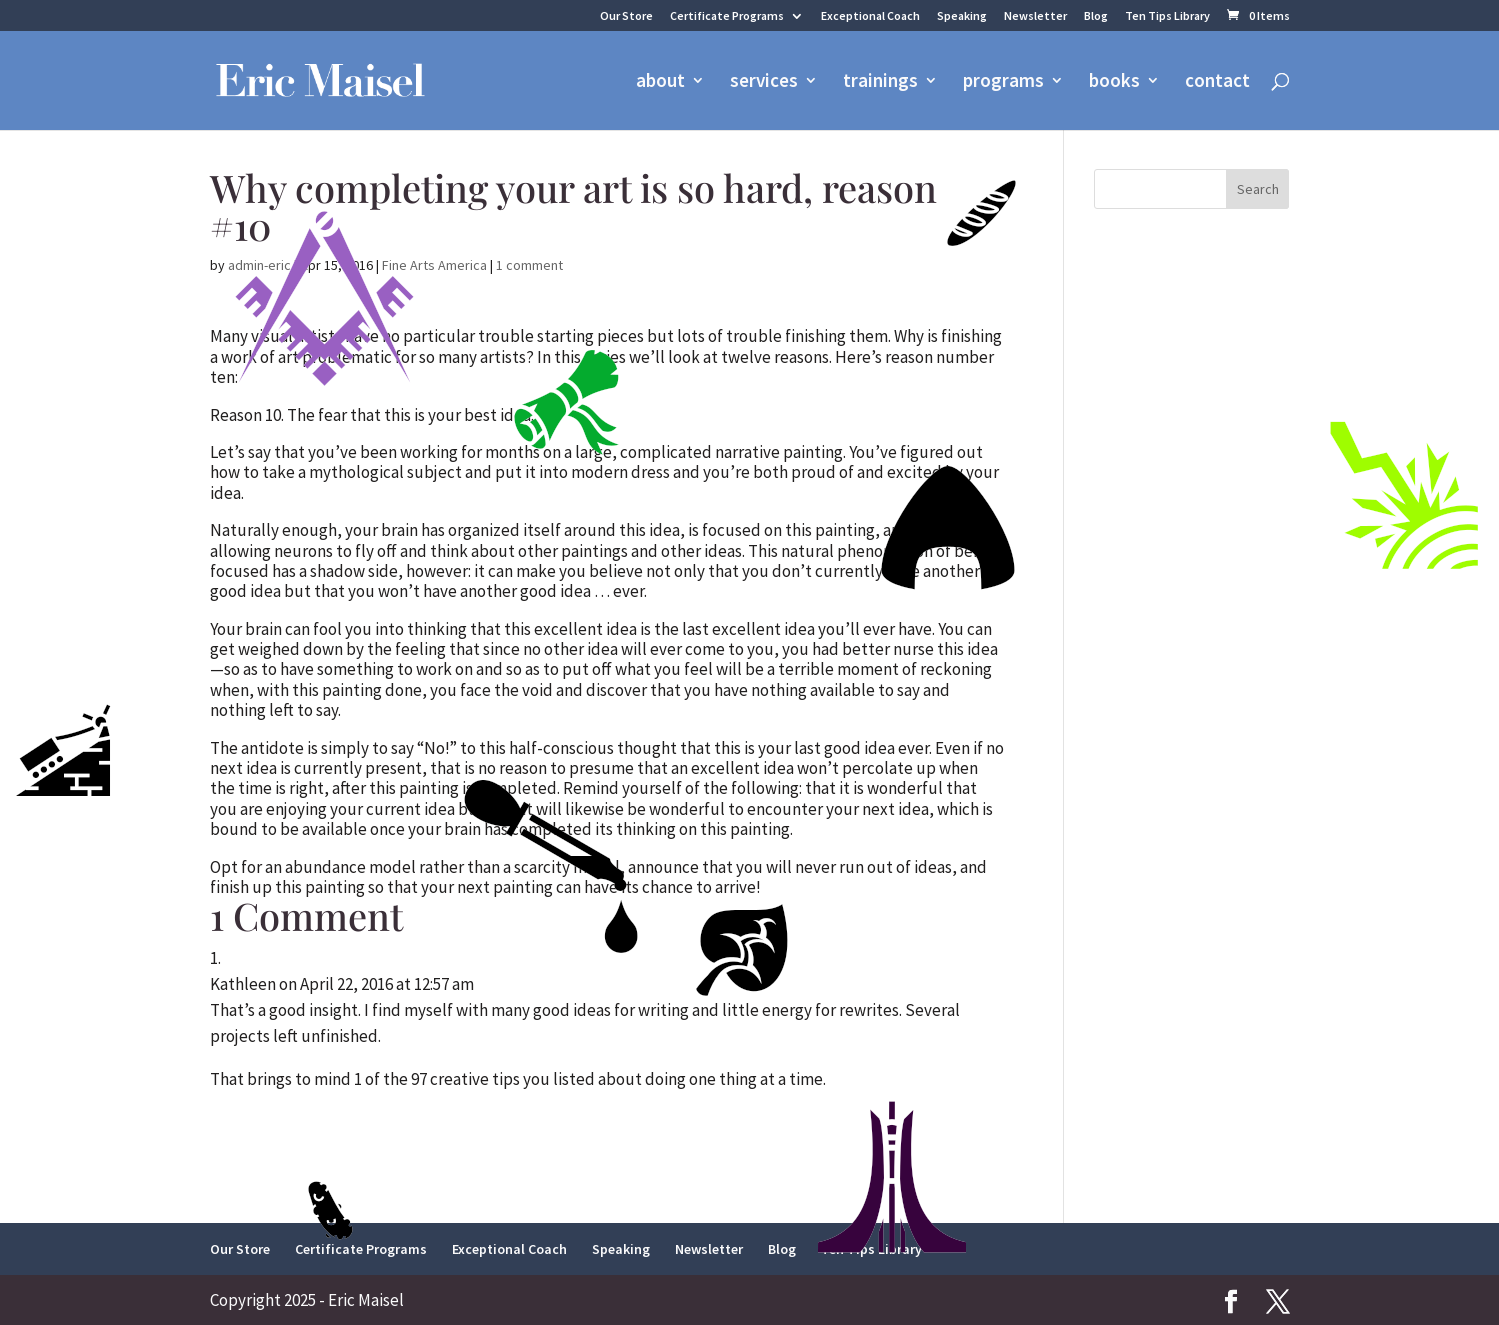 The width and height of the screenshot is (1499, 1325). Describe the element at coordinates (948, 523) in the screenshot. I see `onigiri or rice ball food item` at that location.